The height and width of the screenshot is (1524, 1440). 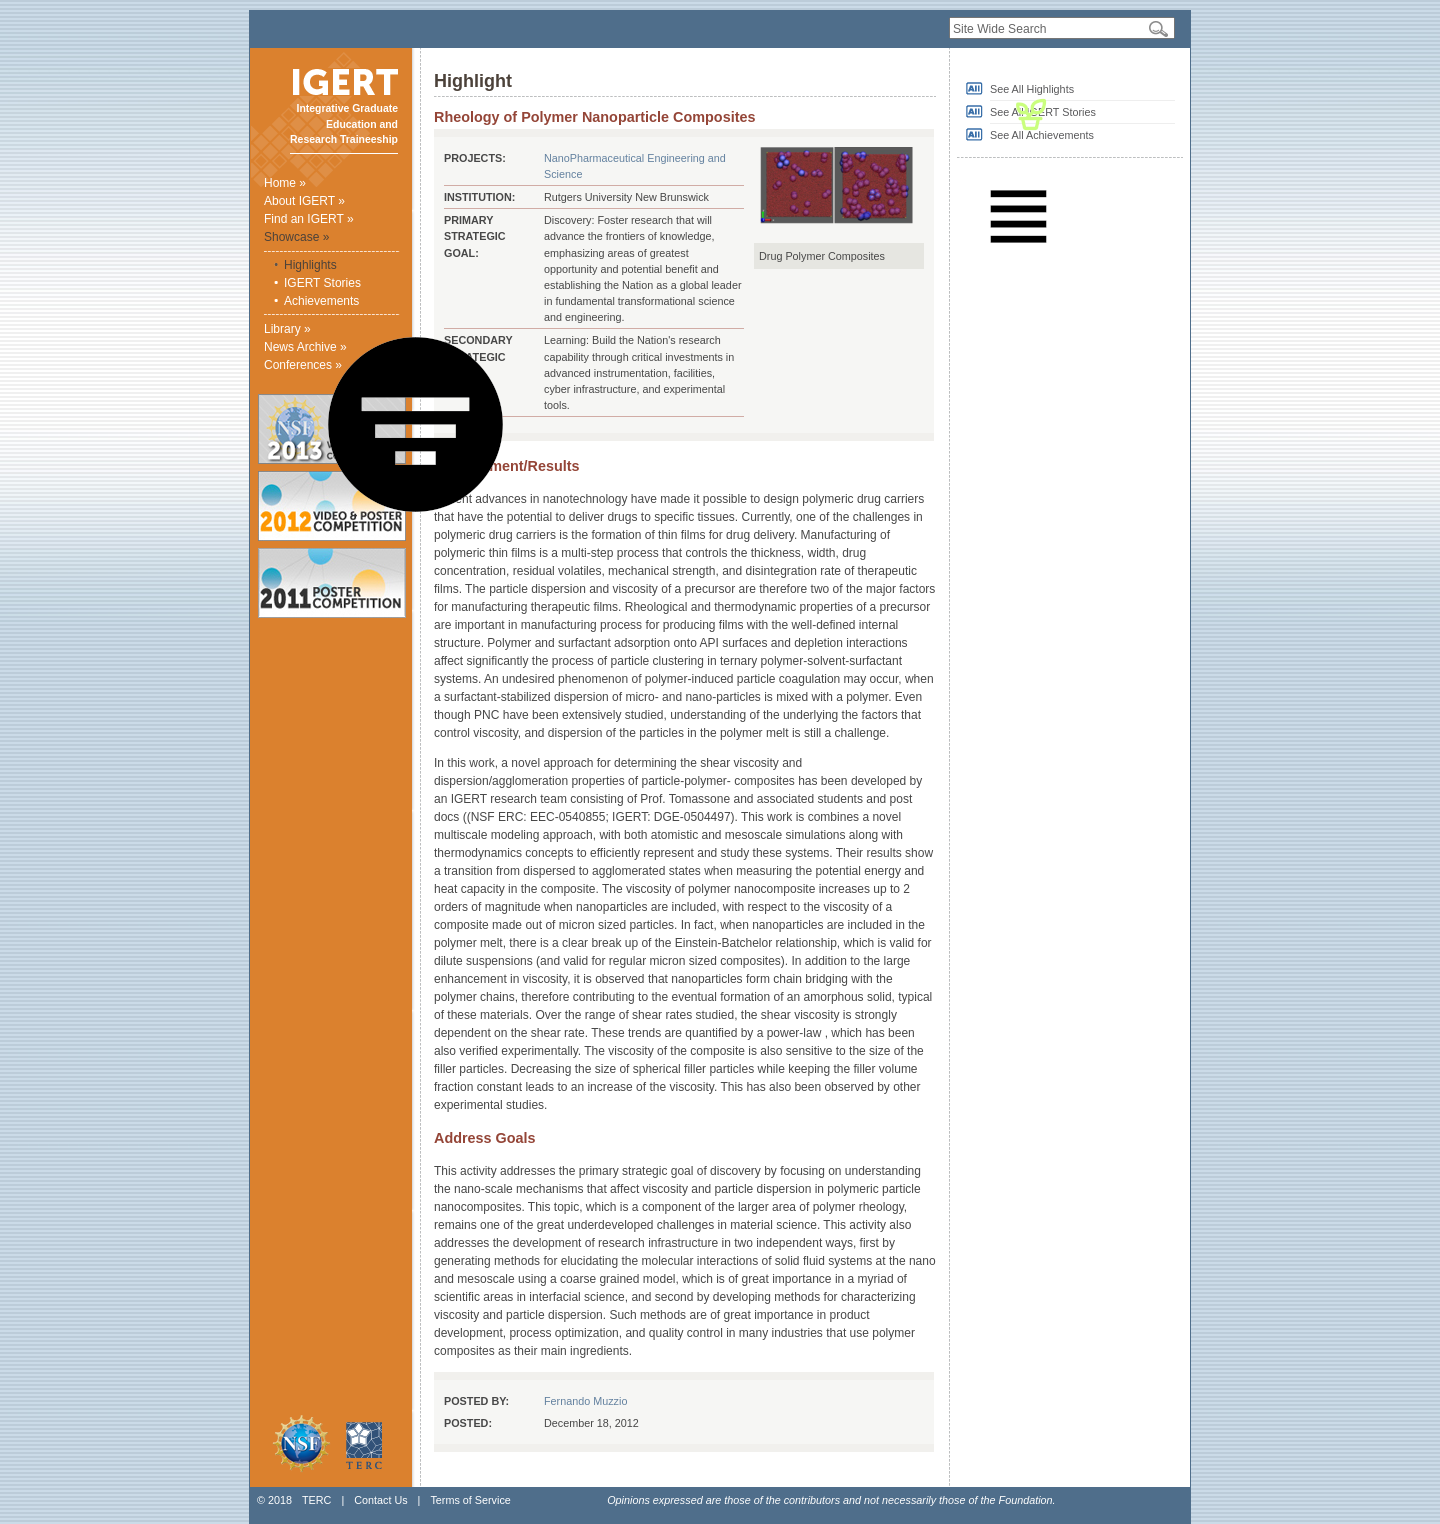 What do you see at coordinates (1030, 114) in the screenshot?
I see `access plant care or gardening features` at bounding box center [1030, 114].